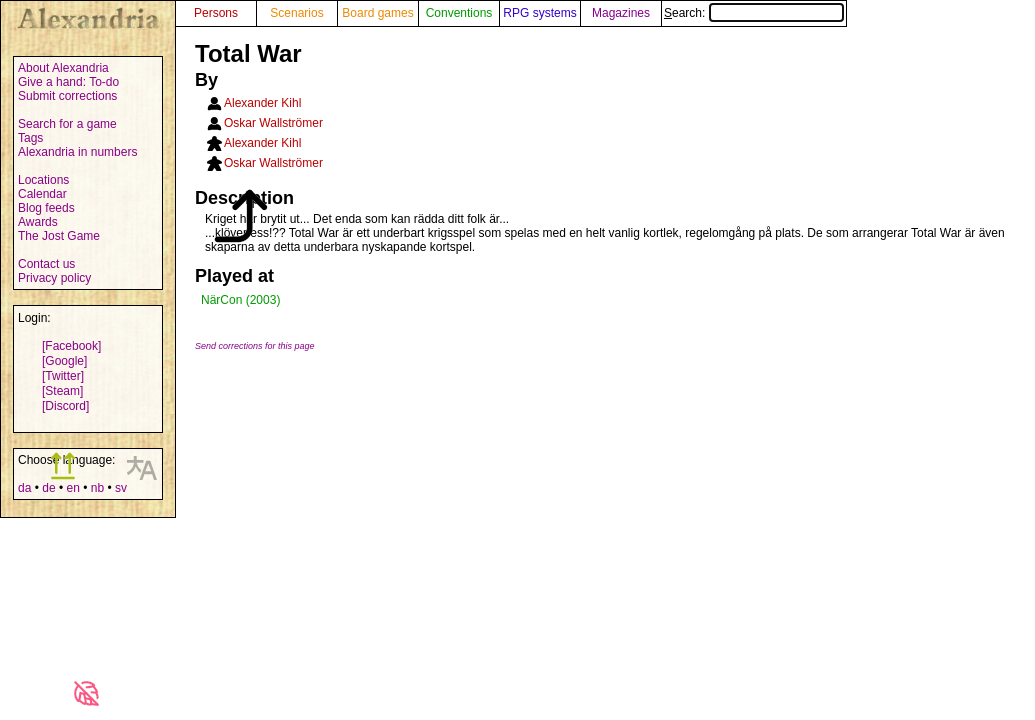 This screenshot has height=720, width=1035. Describe the element at coordinates (63, 466) in the screenshot. I see `upload multiple files` at that location.